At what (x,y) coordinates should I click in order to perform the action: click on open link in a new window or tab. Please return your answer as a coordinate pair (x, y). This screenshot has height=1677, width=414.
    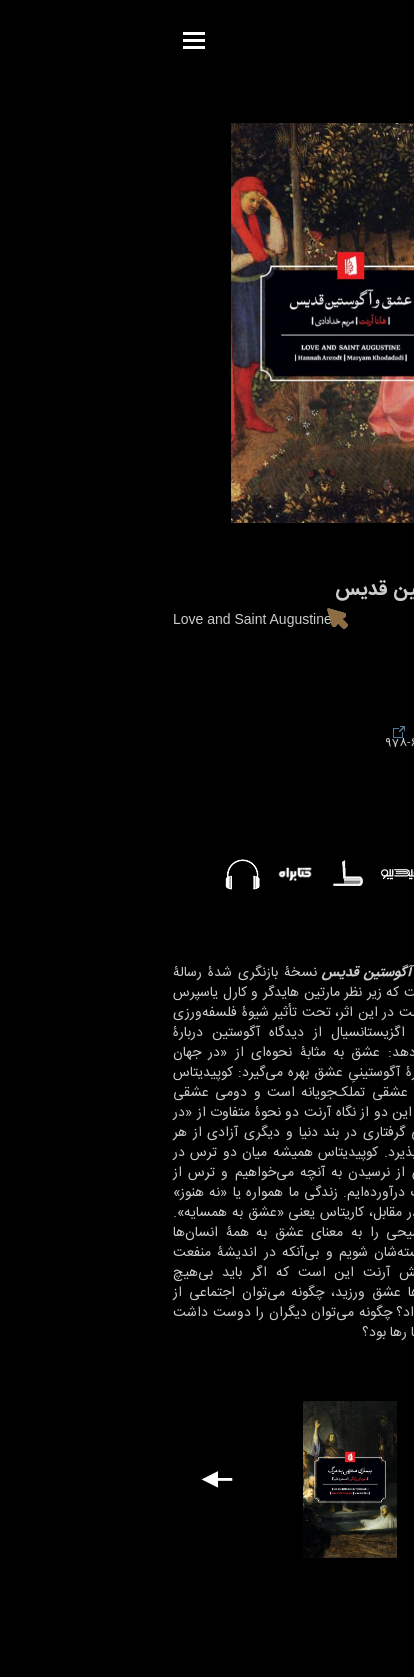
    Looking at the image, I should click on (399, 732).